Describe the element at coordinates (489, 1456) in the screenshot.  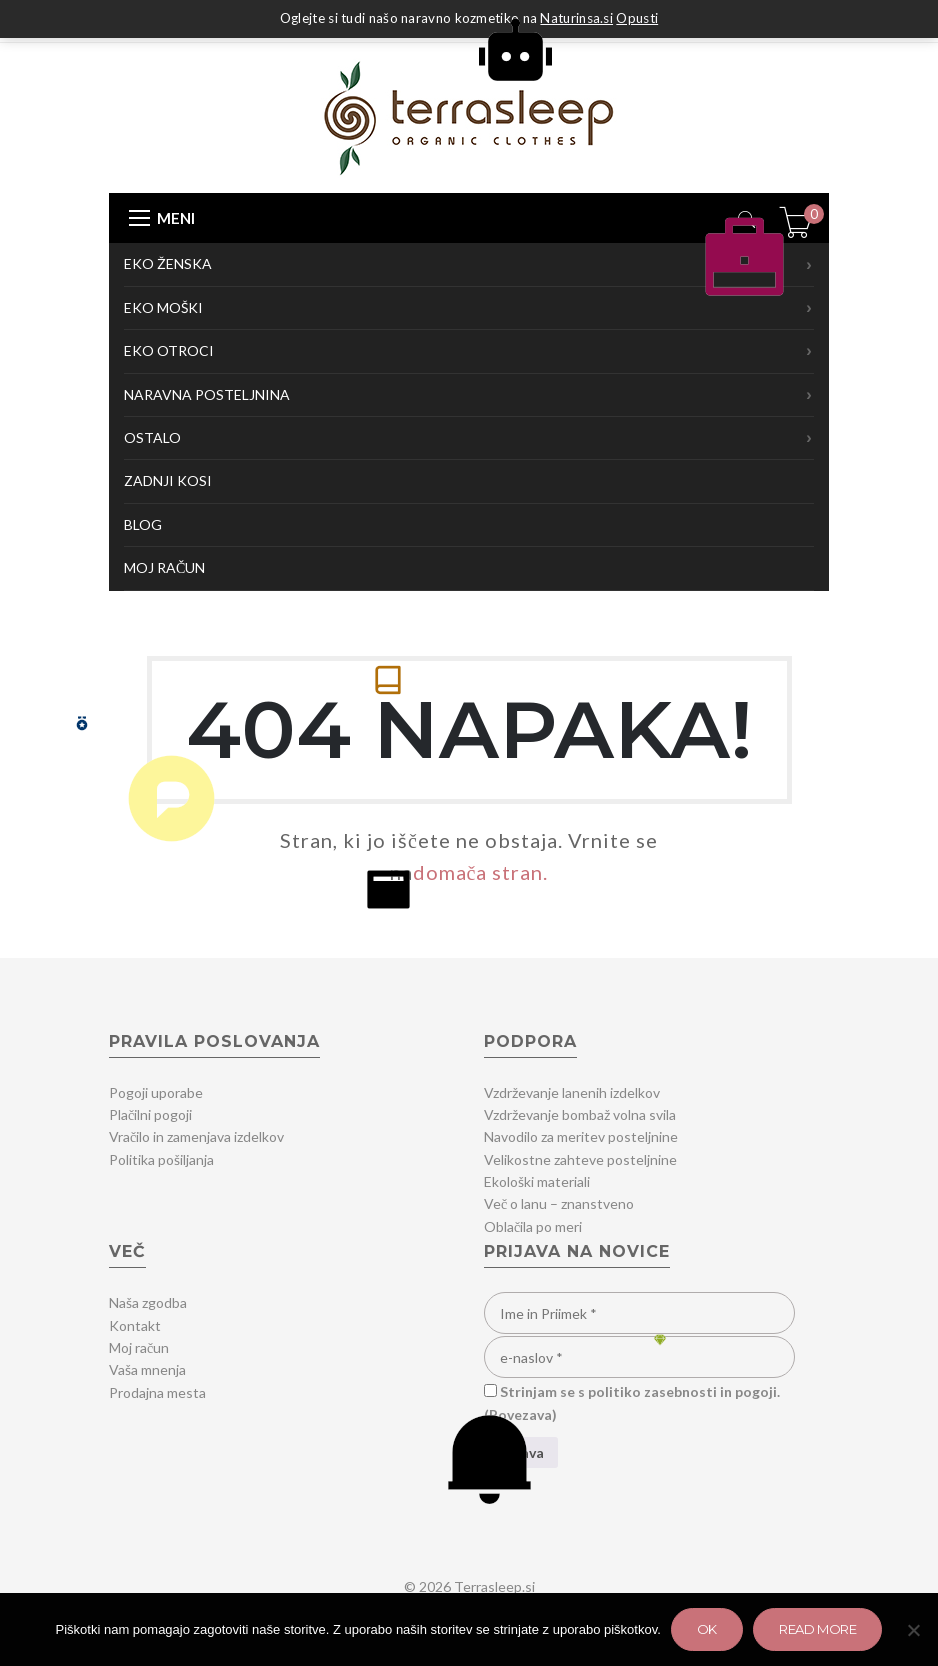
I see `view your notifications` at that location.